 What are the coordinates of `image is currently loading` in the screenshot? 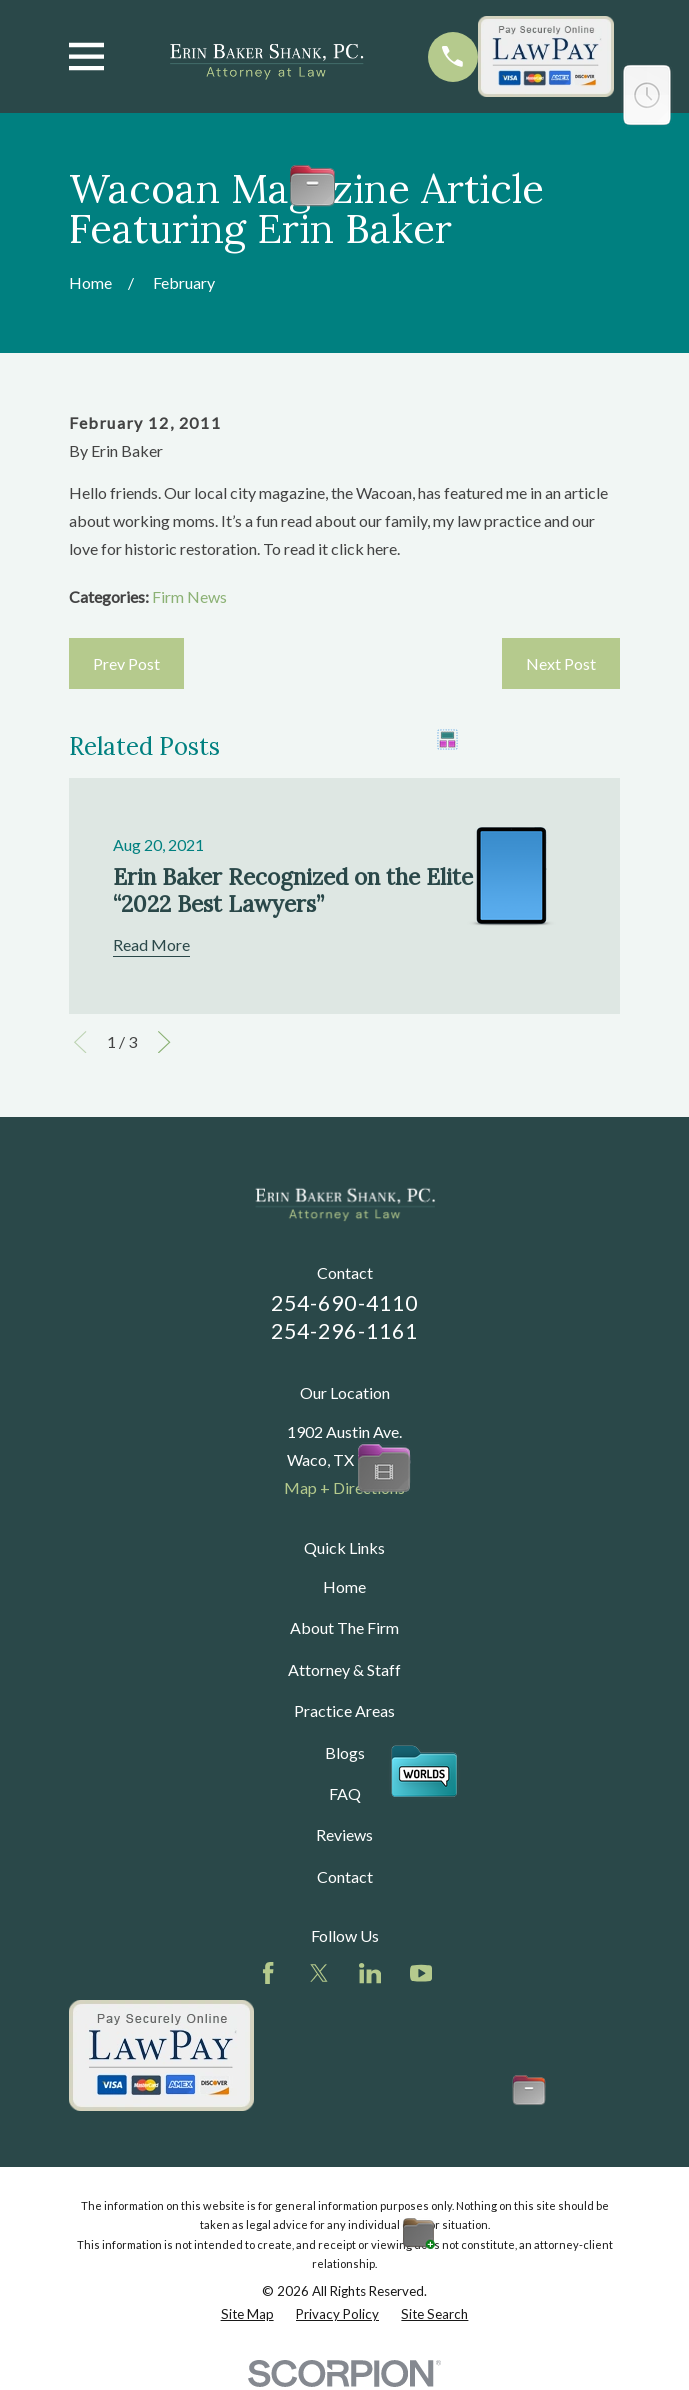 It's located at (647, 95).